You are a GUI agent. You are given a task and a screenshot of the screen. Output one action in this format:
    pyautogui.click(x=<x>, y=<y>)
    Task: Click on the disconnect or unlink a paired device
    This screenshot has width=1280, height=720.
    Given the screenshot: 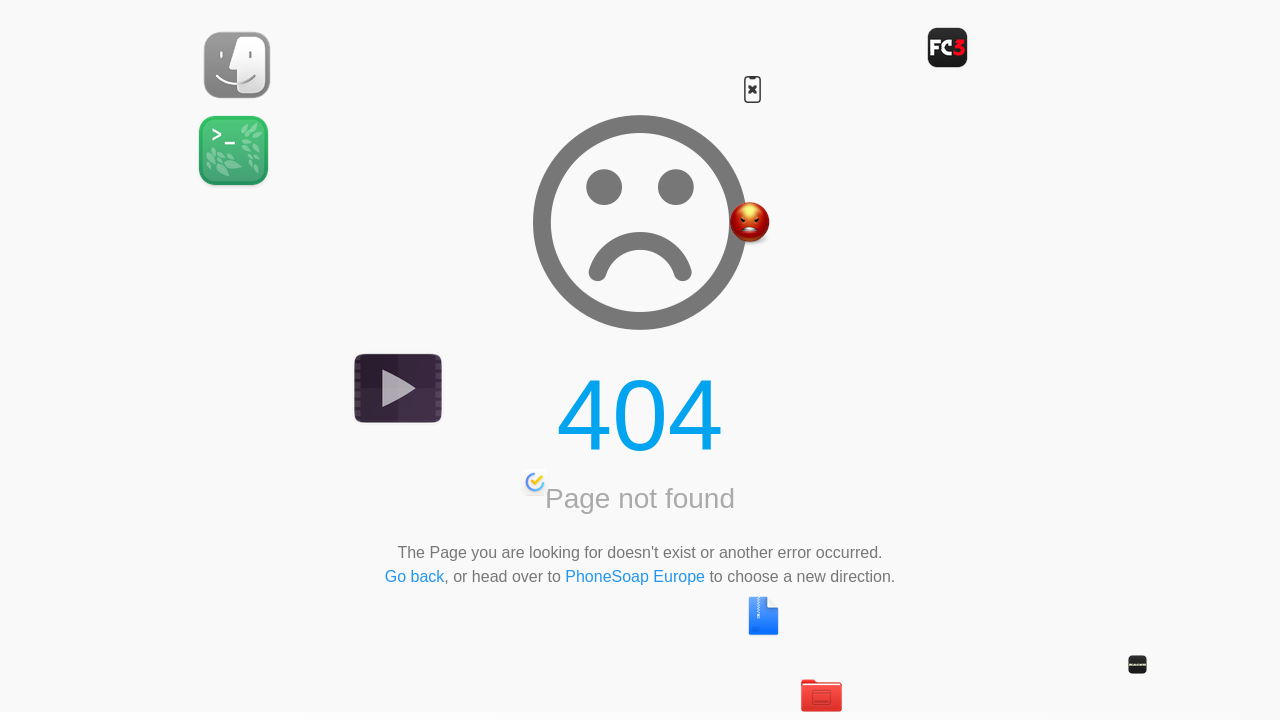 What is the action you would take?
    pyautogui.click(x=752, y=89)
    